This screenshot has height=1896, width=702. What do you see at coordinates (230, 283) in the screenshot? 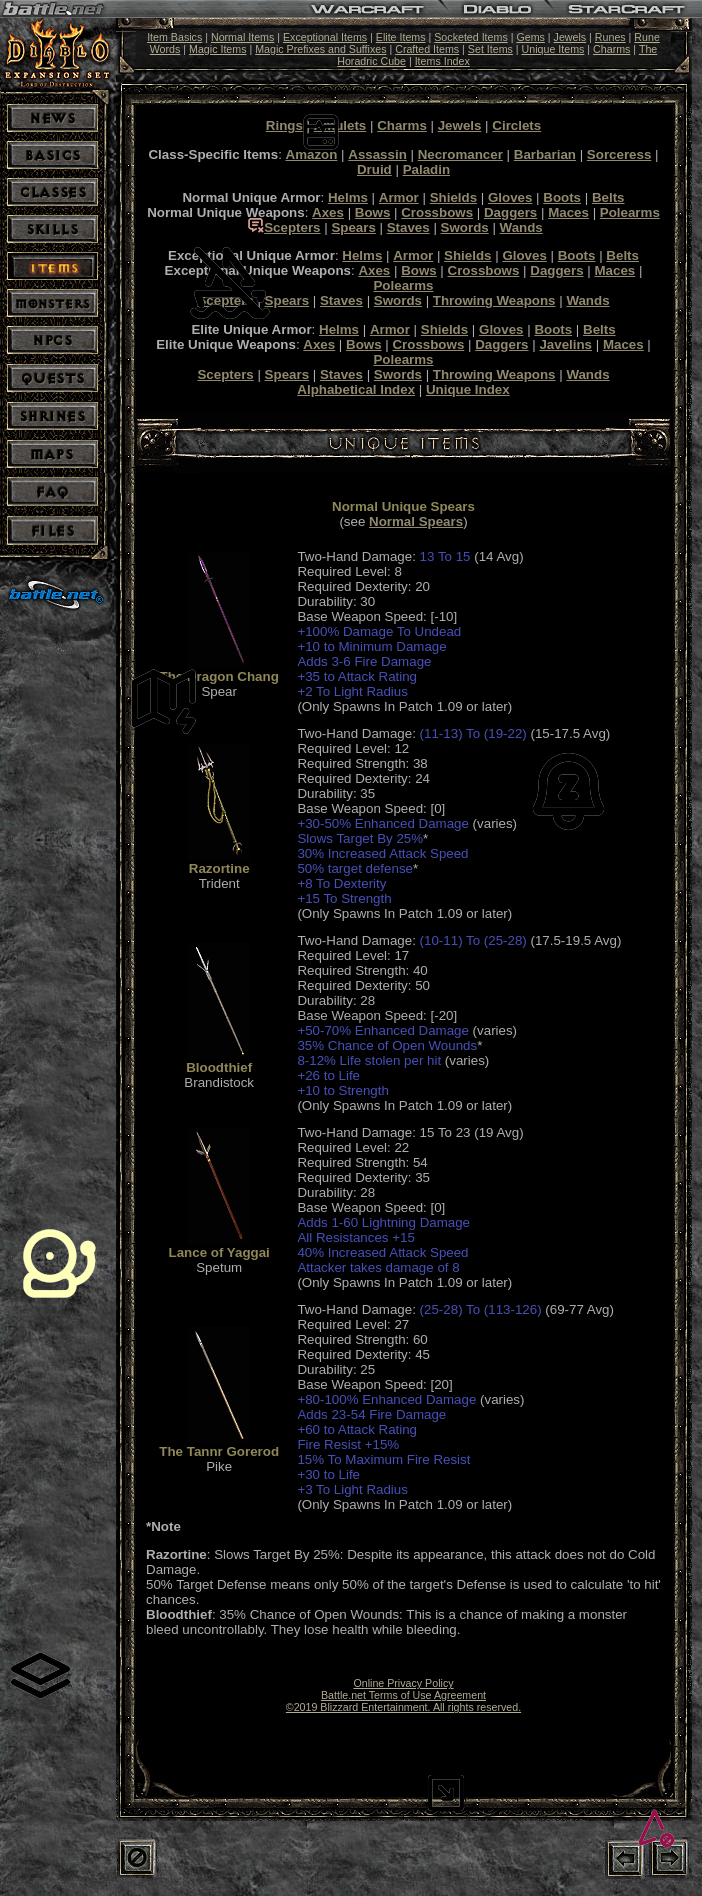
I see `sailing or boating unavailable` at bounding box center [230, 283].